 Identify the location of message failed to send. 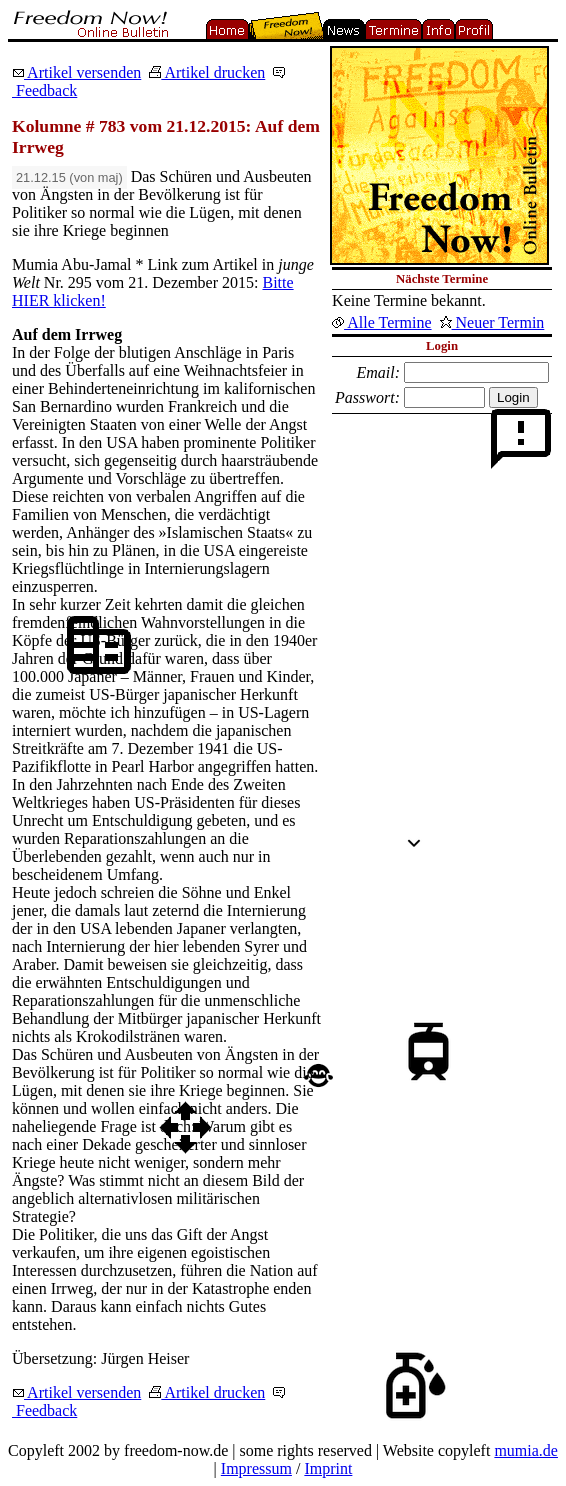
(521, 439).